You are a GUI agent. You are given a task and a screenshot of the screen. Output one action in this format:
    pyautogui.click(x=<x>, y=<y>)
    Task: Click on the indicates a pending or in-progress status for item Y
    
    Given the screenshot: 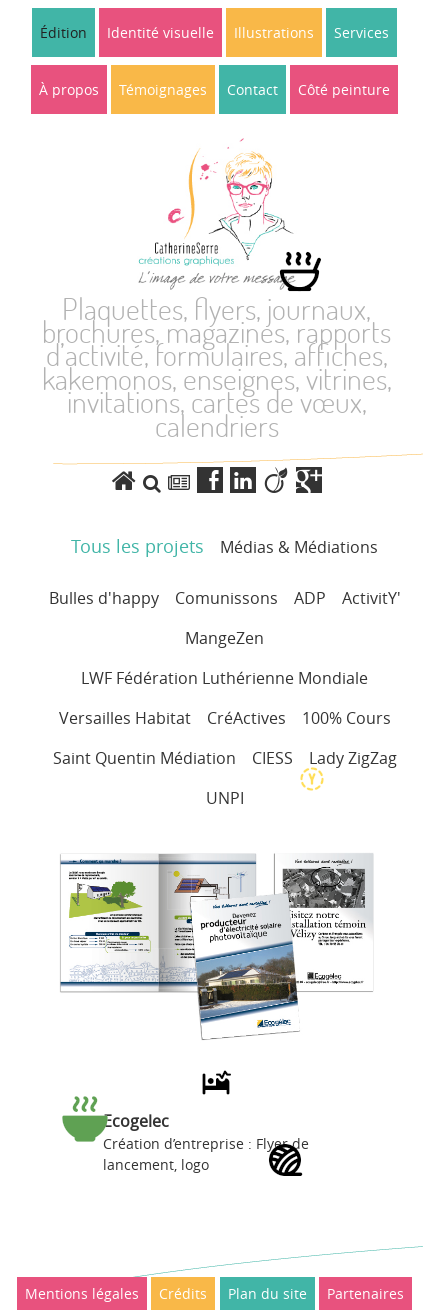 What is the action you would take?
    pyautogui.click(x=312, y=779)
    